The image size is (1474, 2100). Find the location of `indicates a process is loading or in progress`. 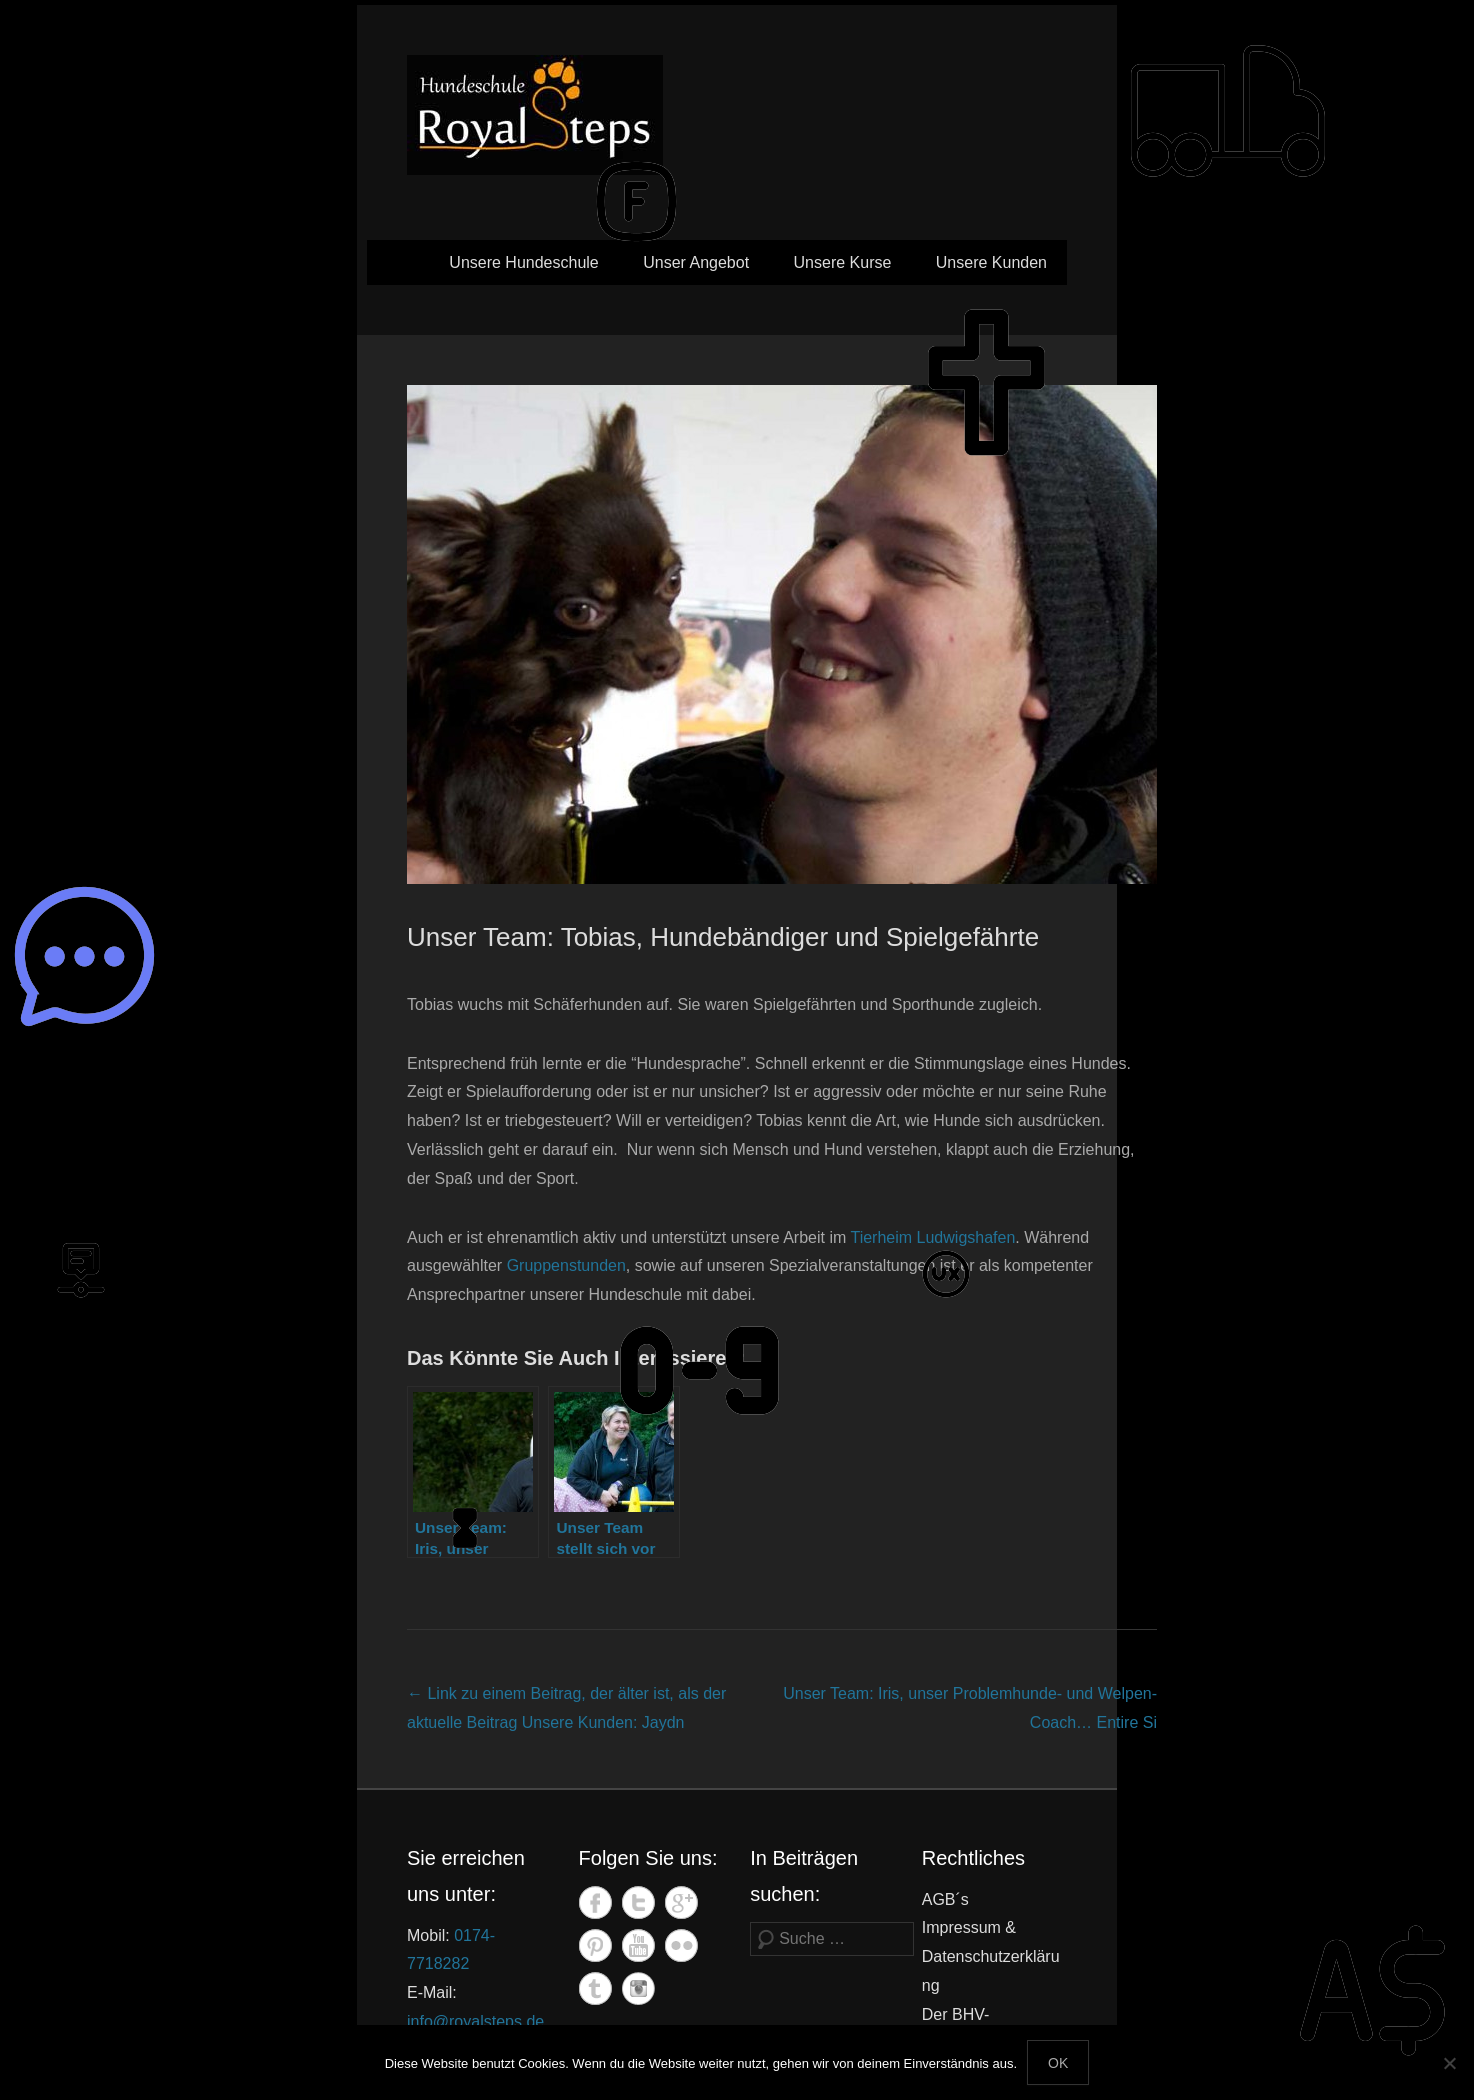

indicates a process is loading or in progress is located at coordinates (465, 1528).